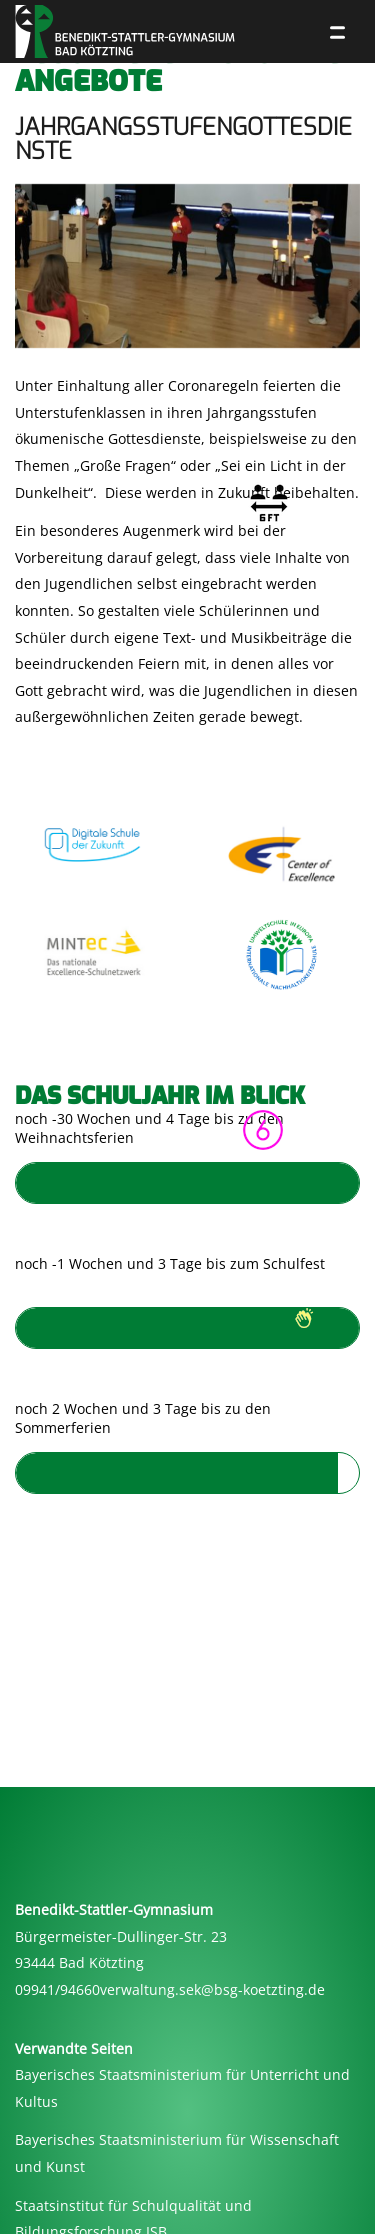 This screenshot has width=375, height=2234. What do you see at coordinates (304, 1318) in the screenshot?
I see `applaud or react positively to content` at bounding box center [304, 1318].